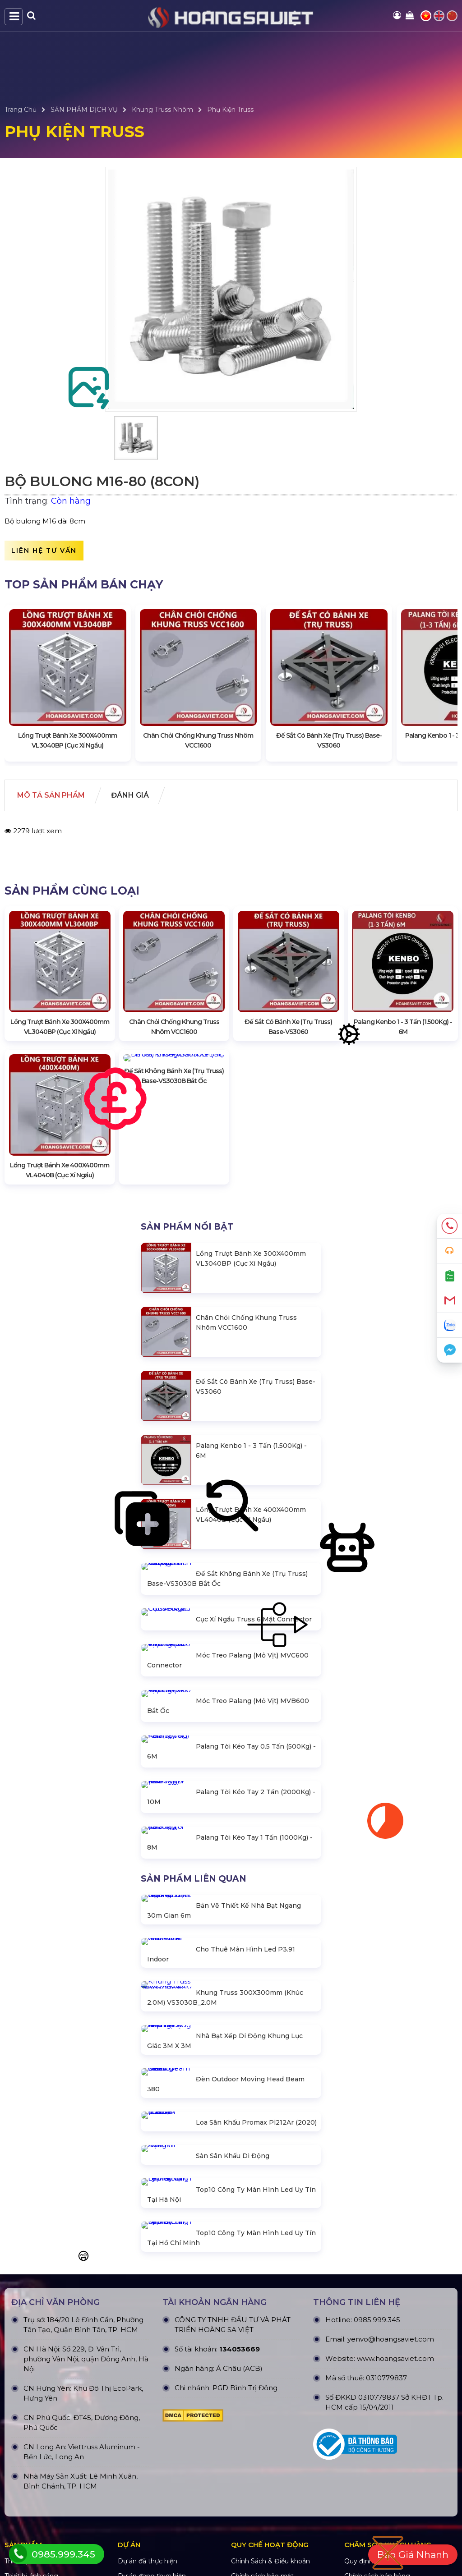  Describe the element at coordinates (277, 1625) in the screenshot. I see `connect a USB device` at that location.